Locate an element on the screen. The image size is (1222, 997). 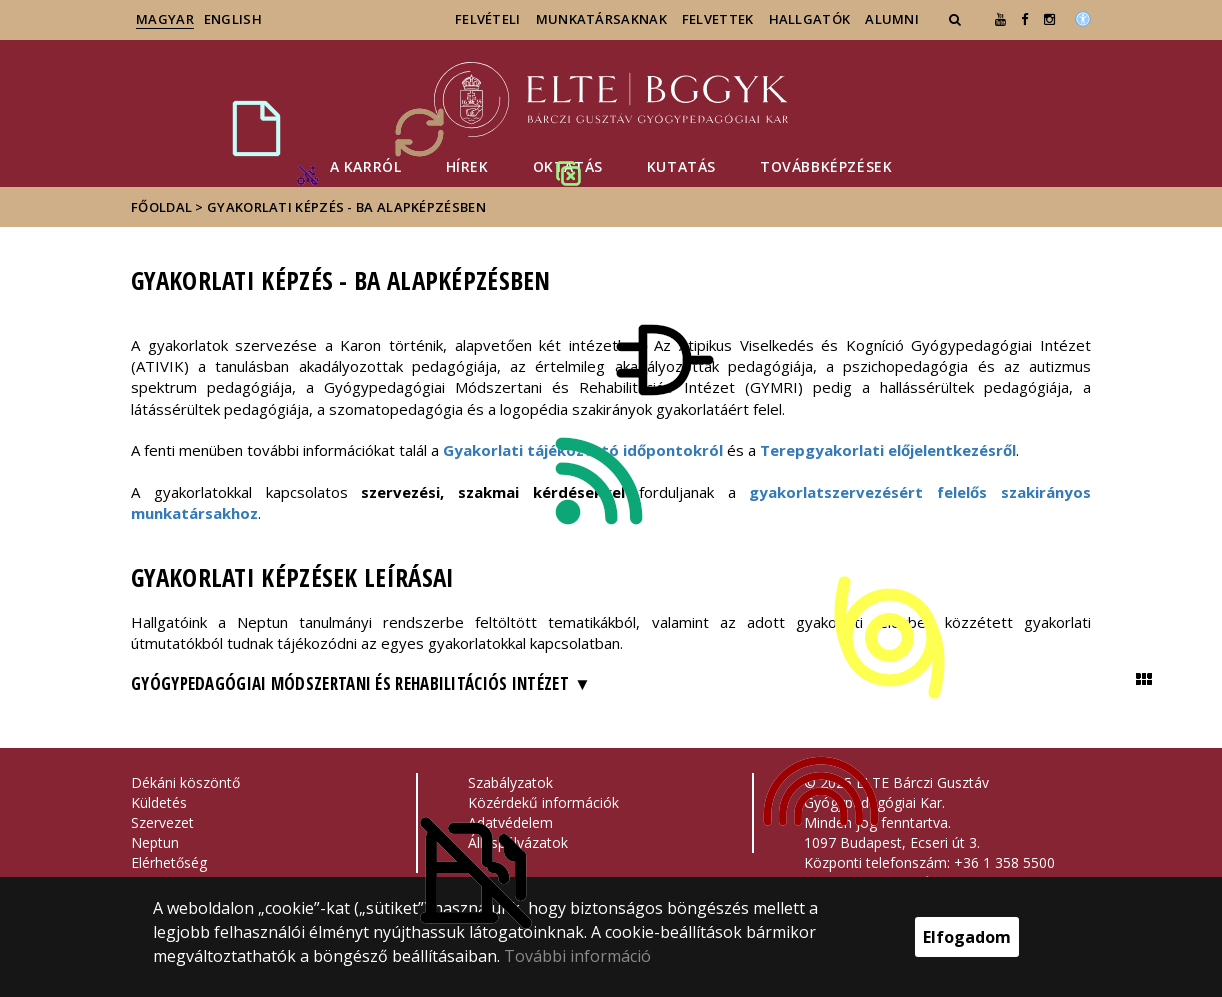
gas station unavailable or closed is located at coordinates (476, 873).